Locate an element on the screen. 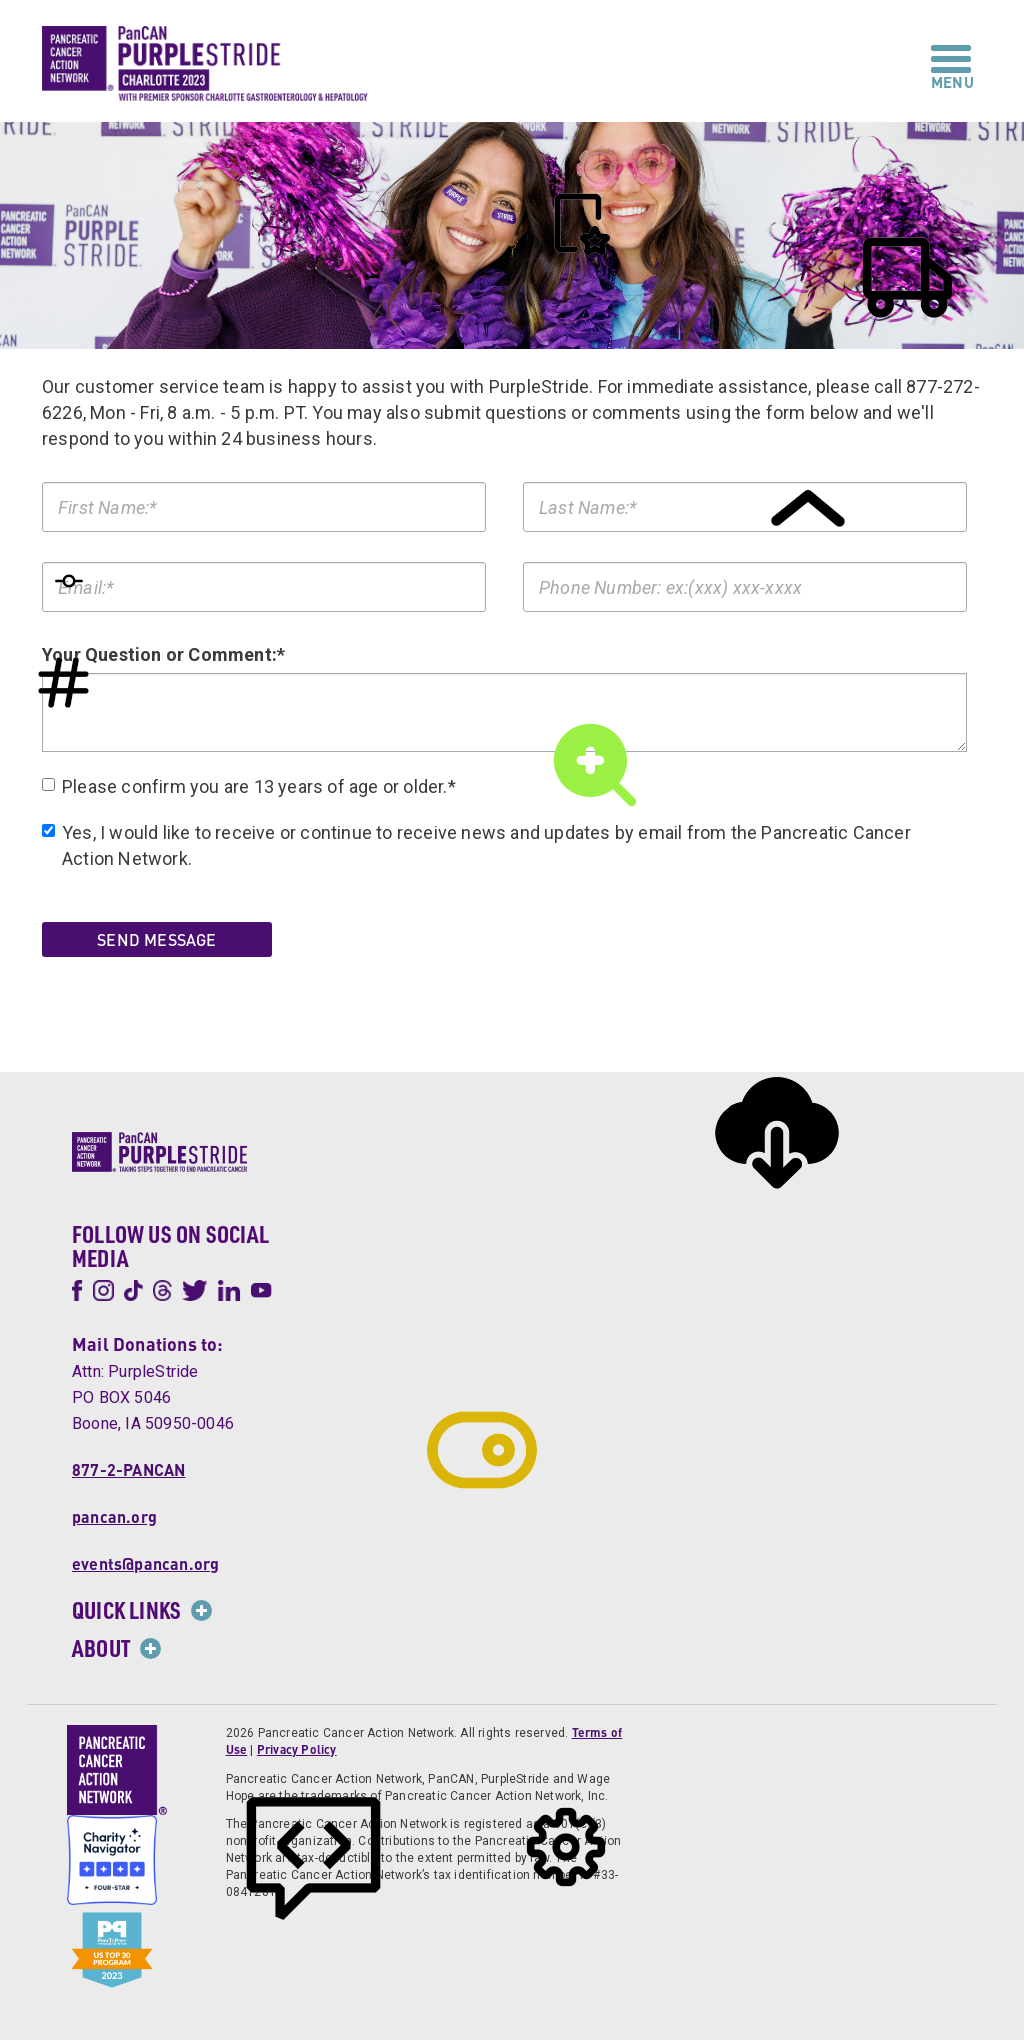 Image resolution: width=1024 pixels, height=2040 pixels. download file from cloud storage is located at coordinates (777, 1133).